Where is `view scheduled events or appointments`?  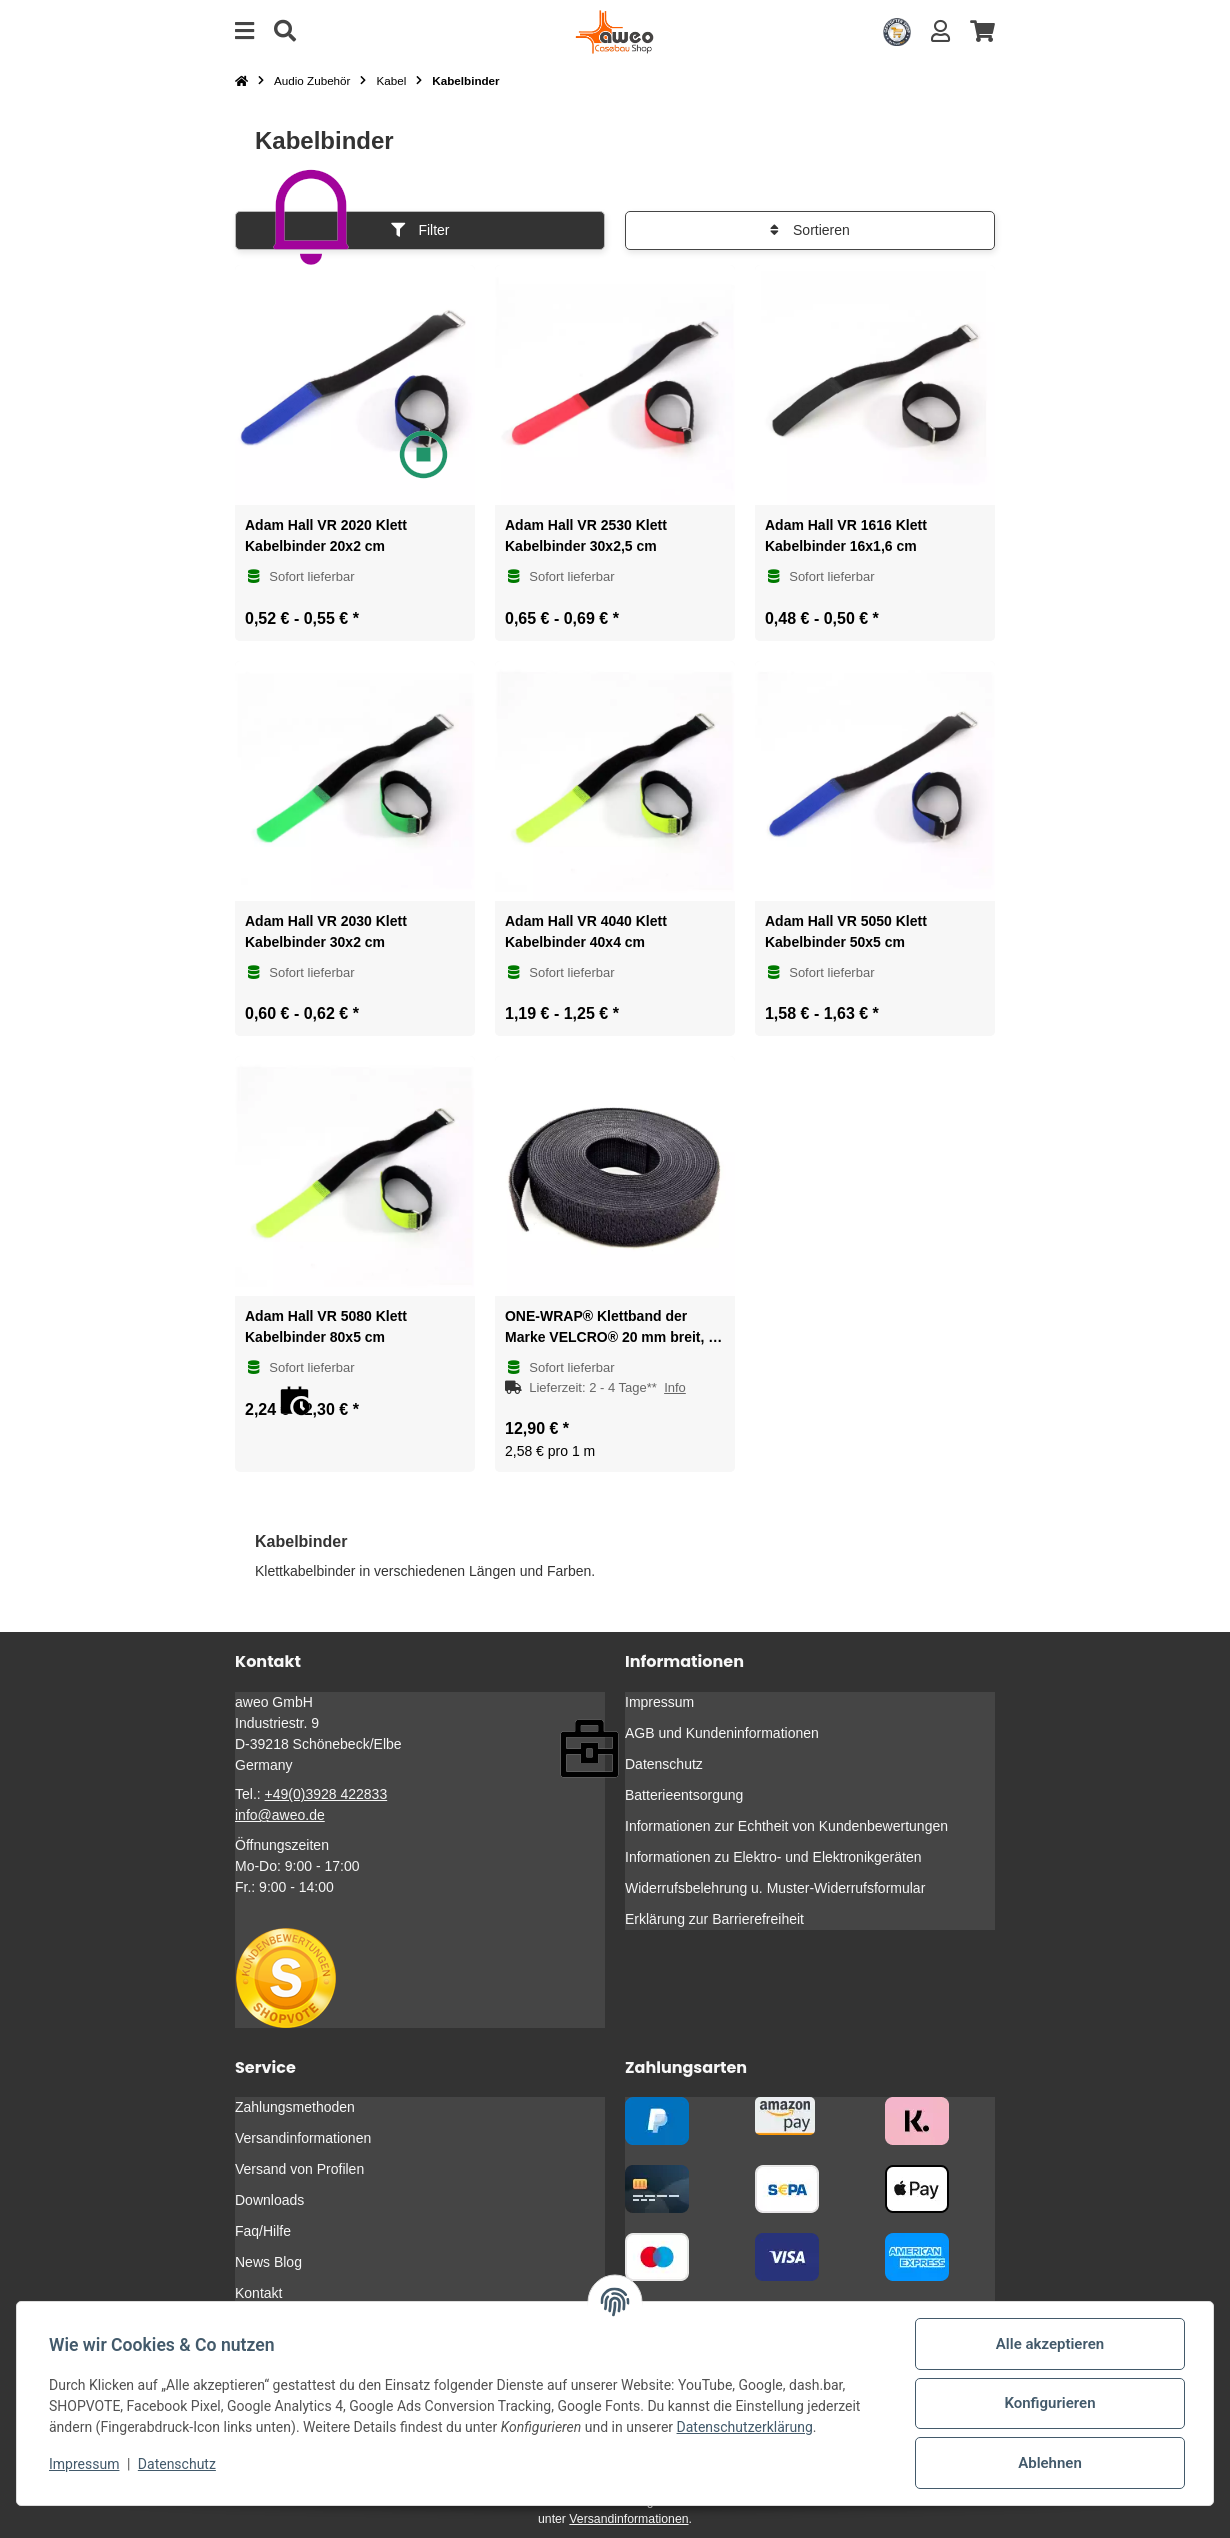
view scheduled events or appointments is located at coordinates (294, 1401).